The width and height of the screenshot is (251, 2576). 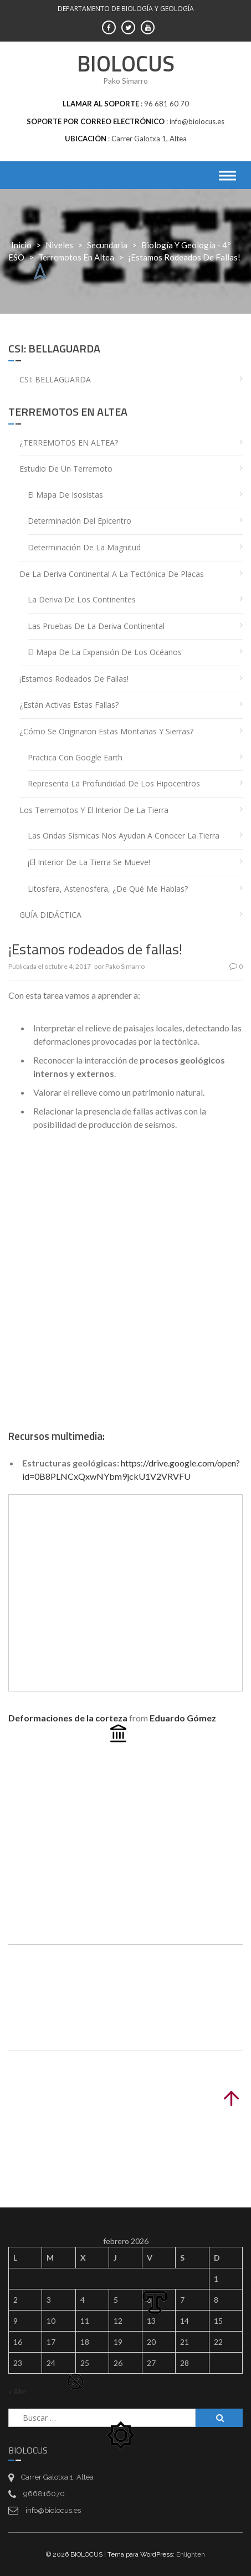 I want to click on navigate to current destination, so click(x=40, y=272).